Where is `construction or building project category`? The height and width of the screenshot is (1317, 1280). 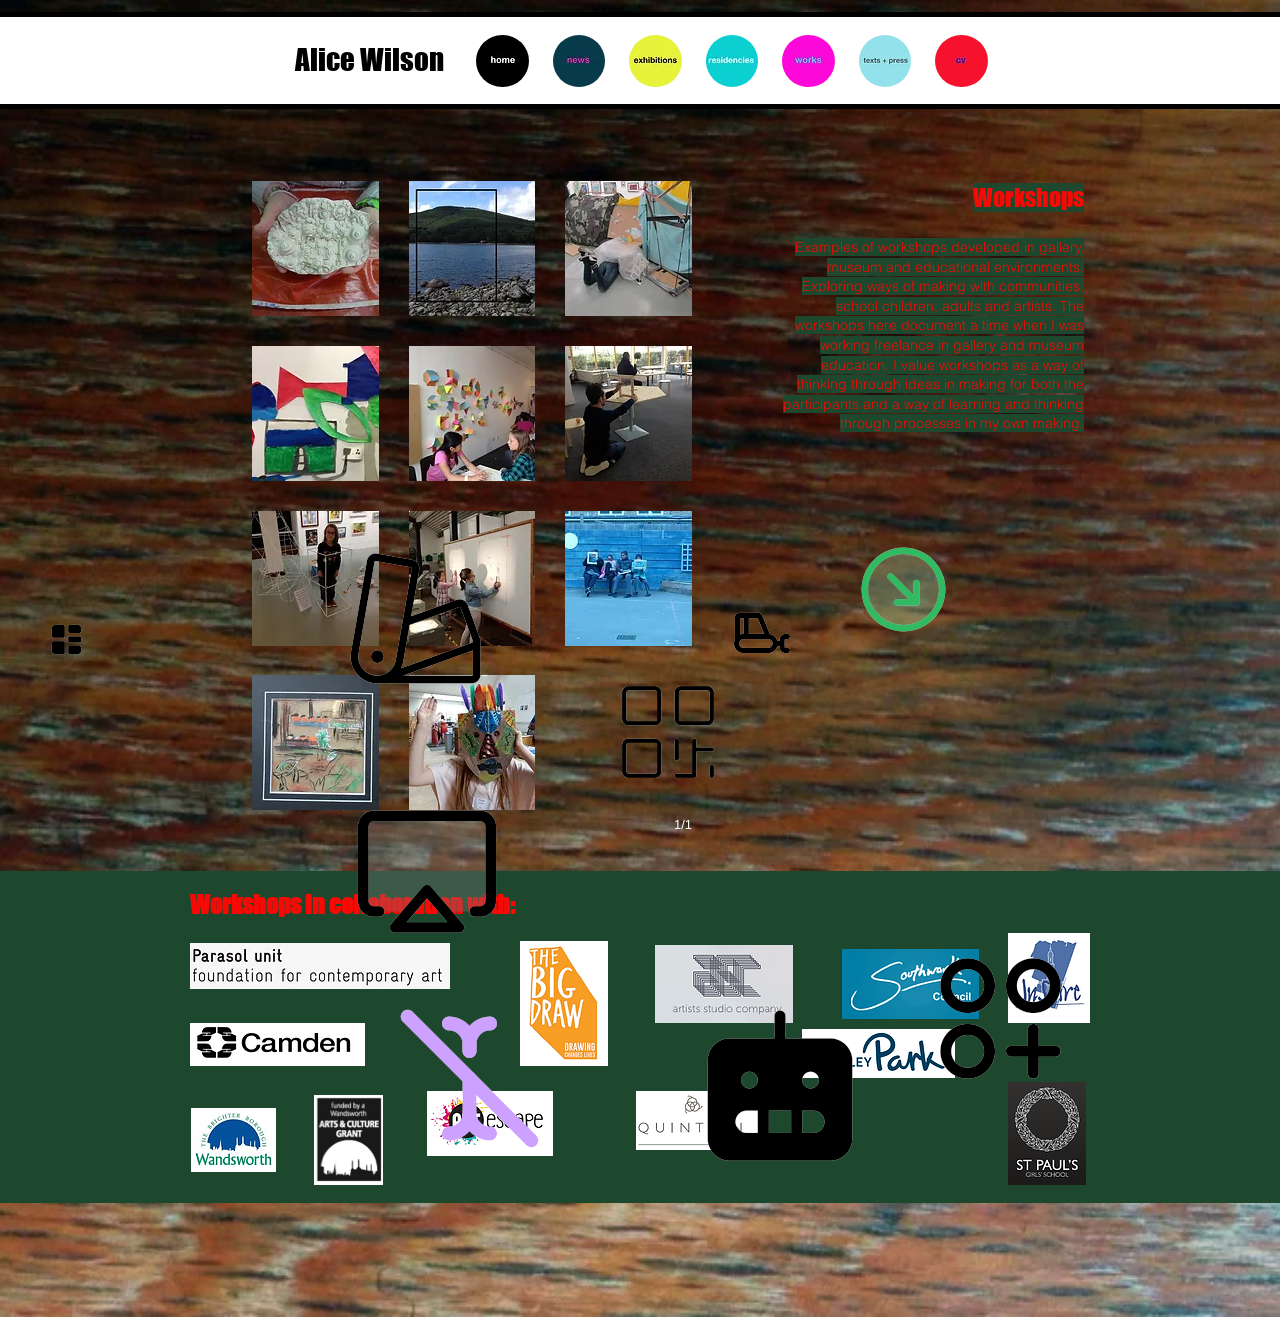 construction or building project category is located at coordinates (762, 633).